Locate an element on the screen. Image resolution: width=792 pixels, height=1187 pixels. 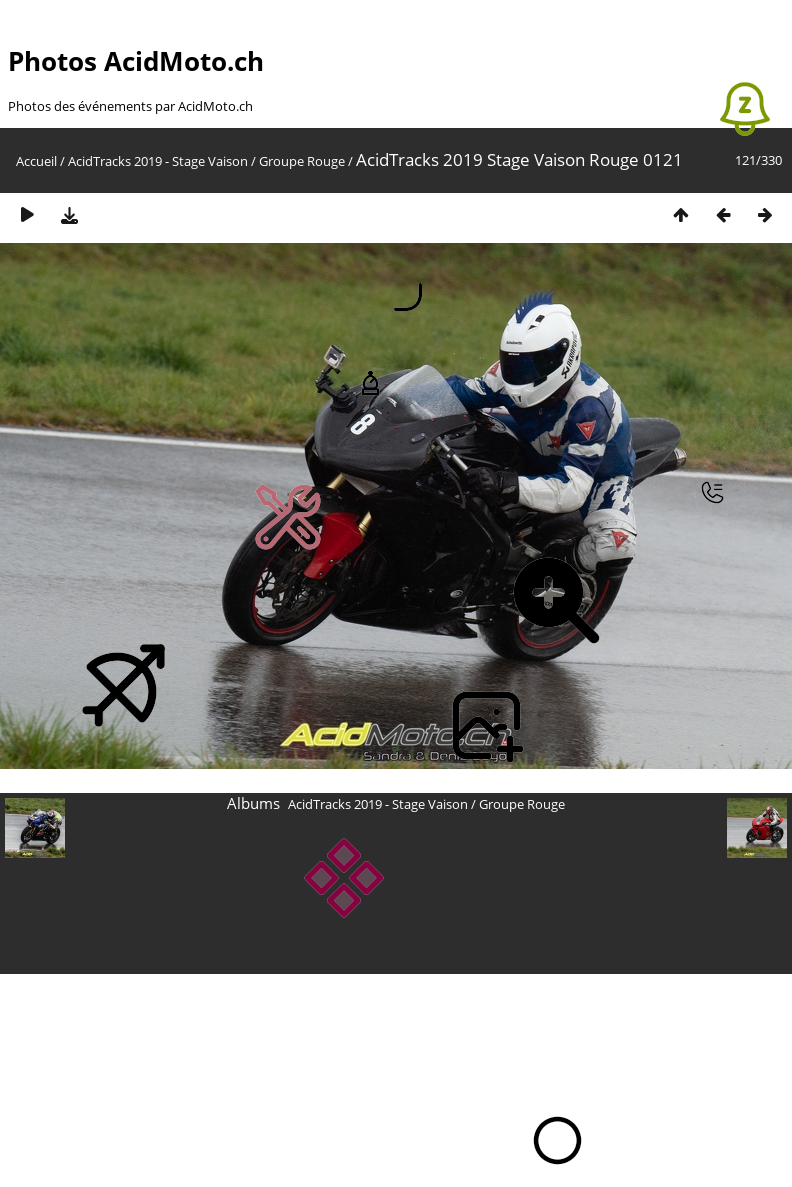
zoom in on content is located at coordinates (556, 600).